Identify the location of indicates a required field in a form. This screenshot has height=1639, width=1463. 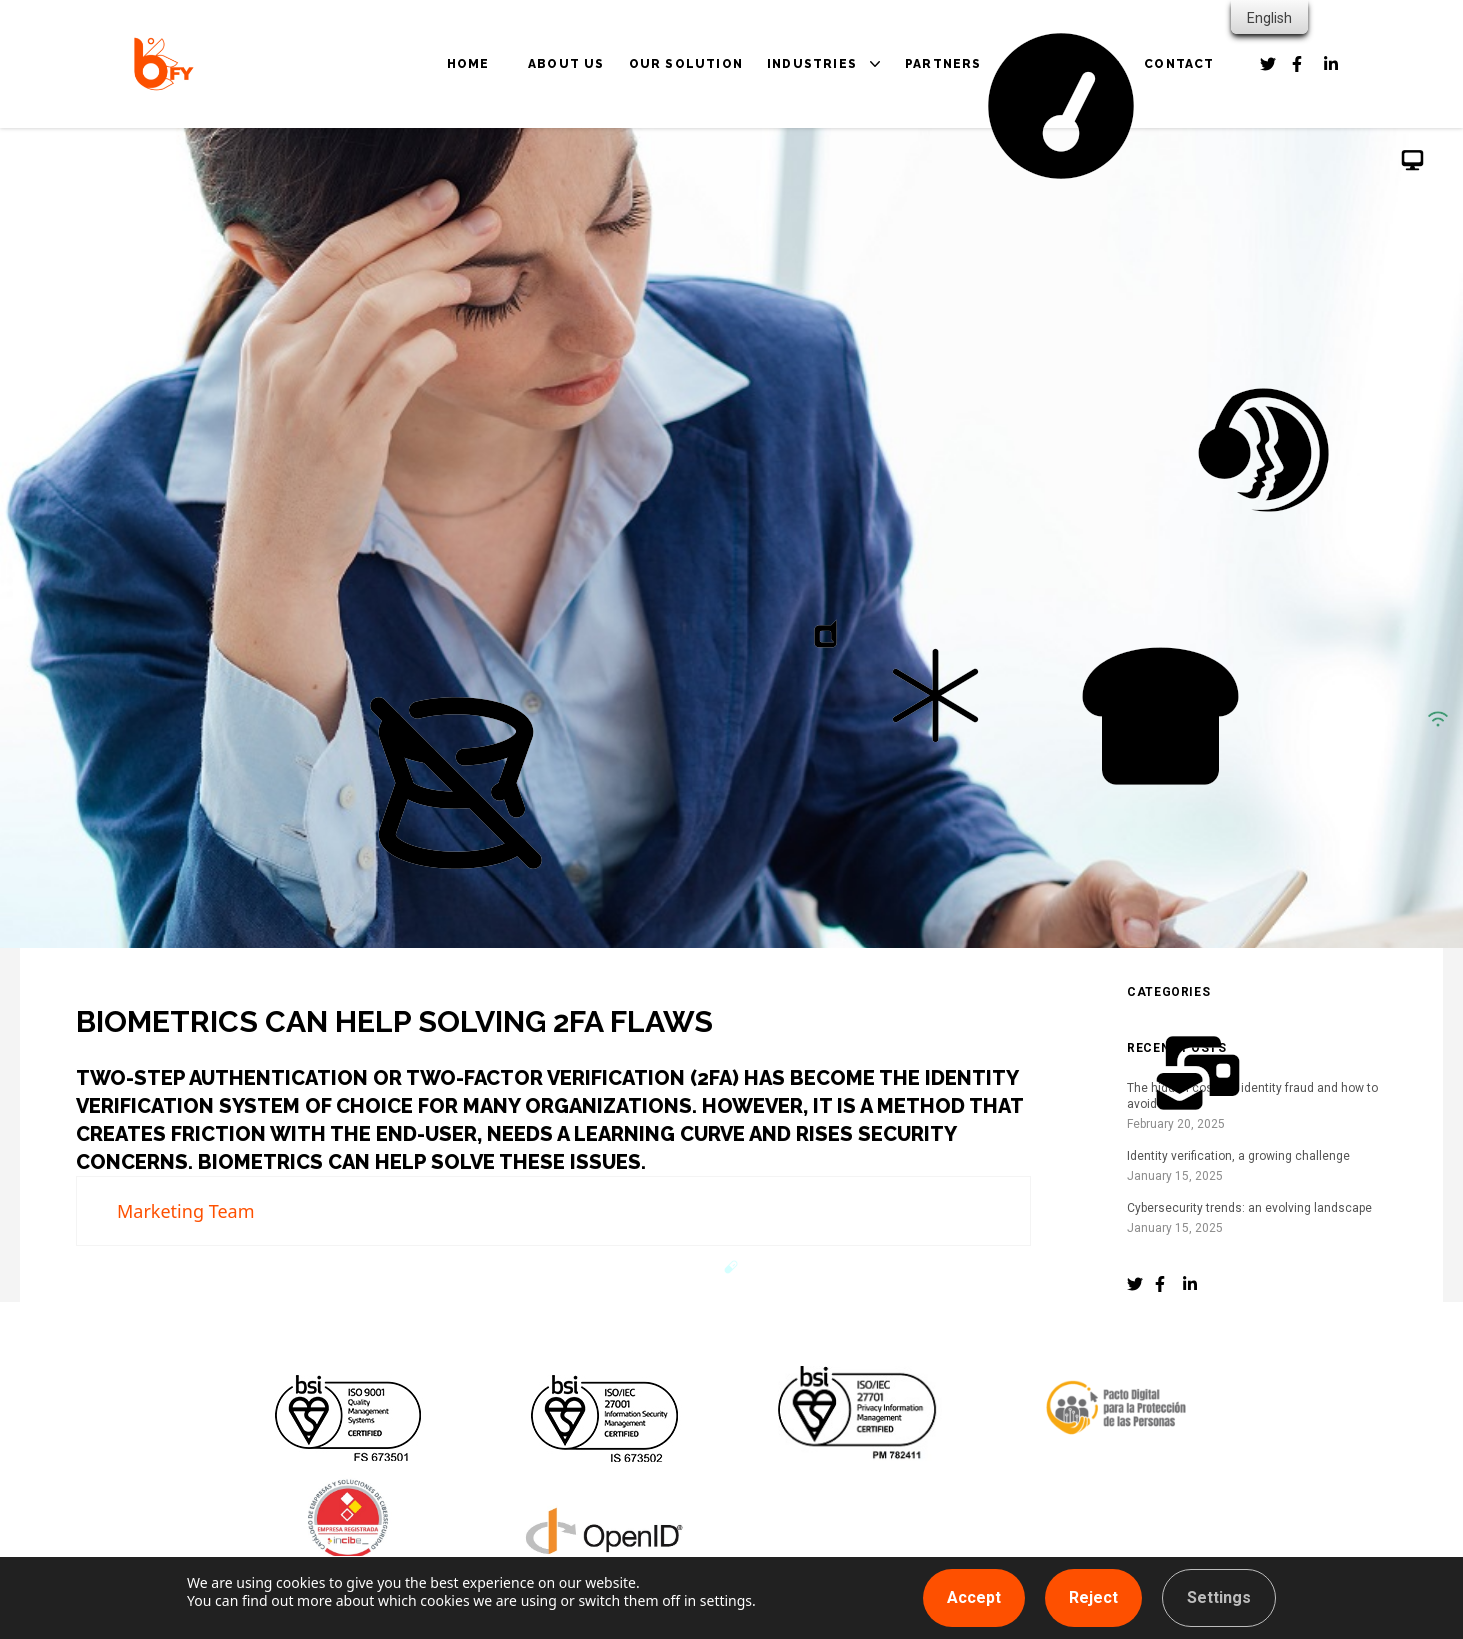
(935, 695).